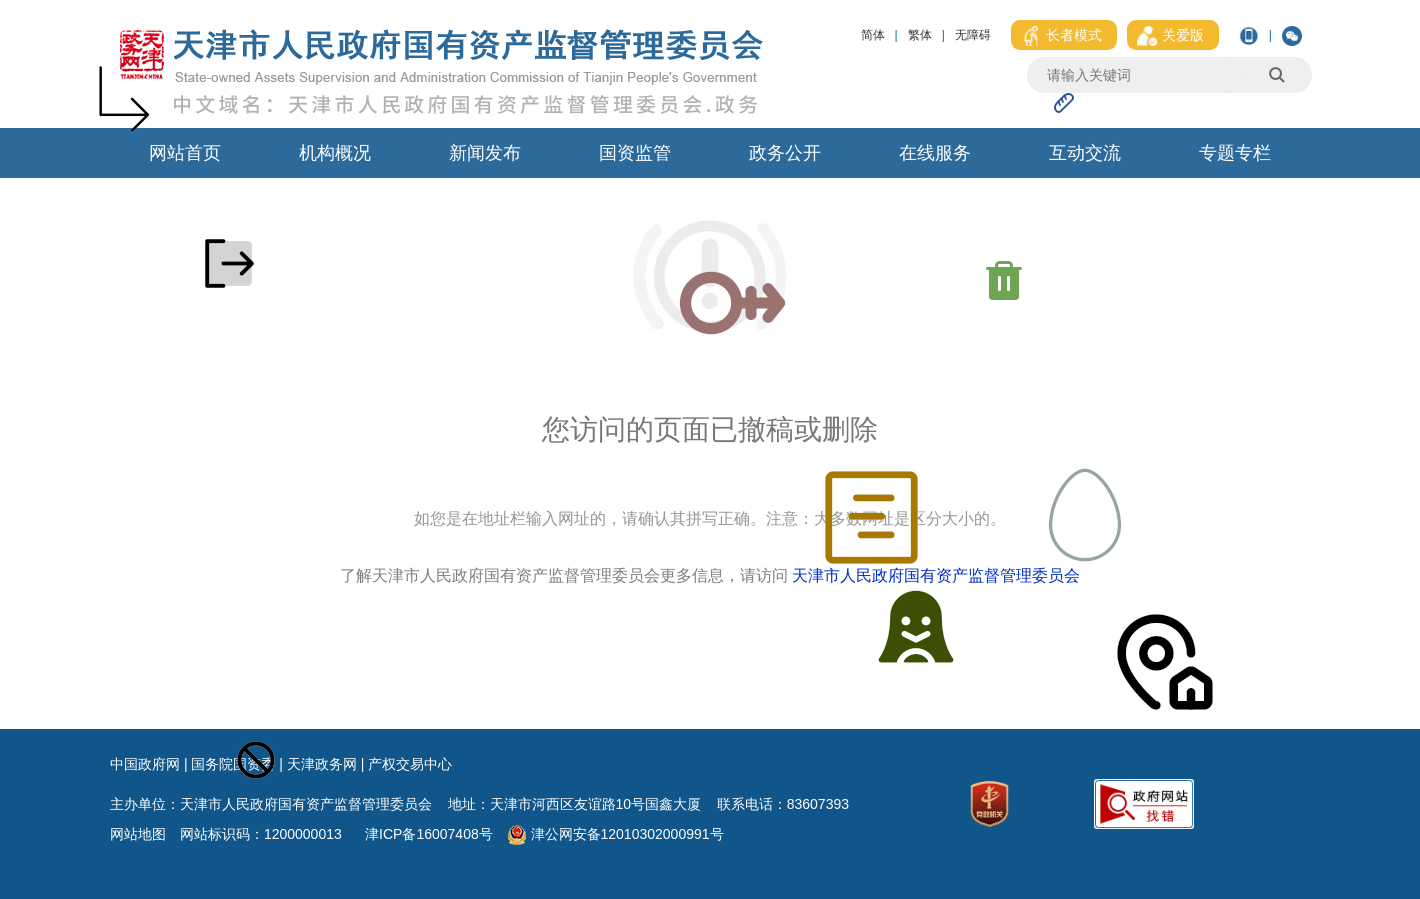 This screenshot has height=899, width=1420. What do you see at coordinates (1064, 103) in the screenshot?
I see `browse bakery or bread products` at bounding box center [1064, 103].